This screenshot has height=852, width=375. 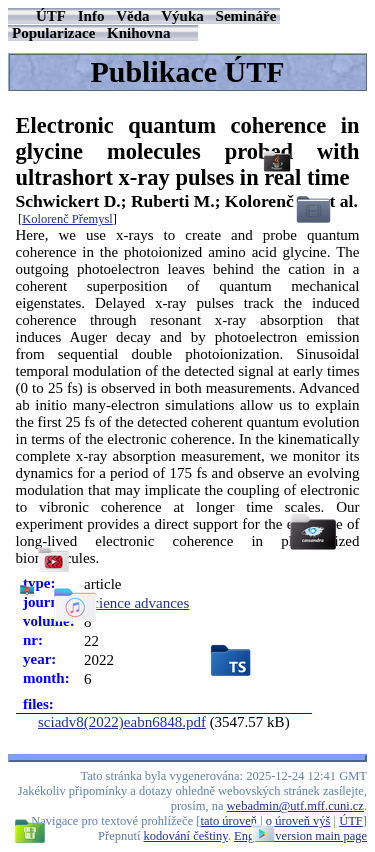 What do you see at coordinates (313, 533) in the screenshot?
I see `open Cassandra database project folder` at bounding box center [313, 533].